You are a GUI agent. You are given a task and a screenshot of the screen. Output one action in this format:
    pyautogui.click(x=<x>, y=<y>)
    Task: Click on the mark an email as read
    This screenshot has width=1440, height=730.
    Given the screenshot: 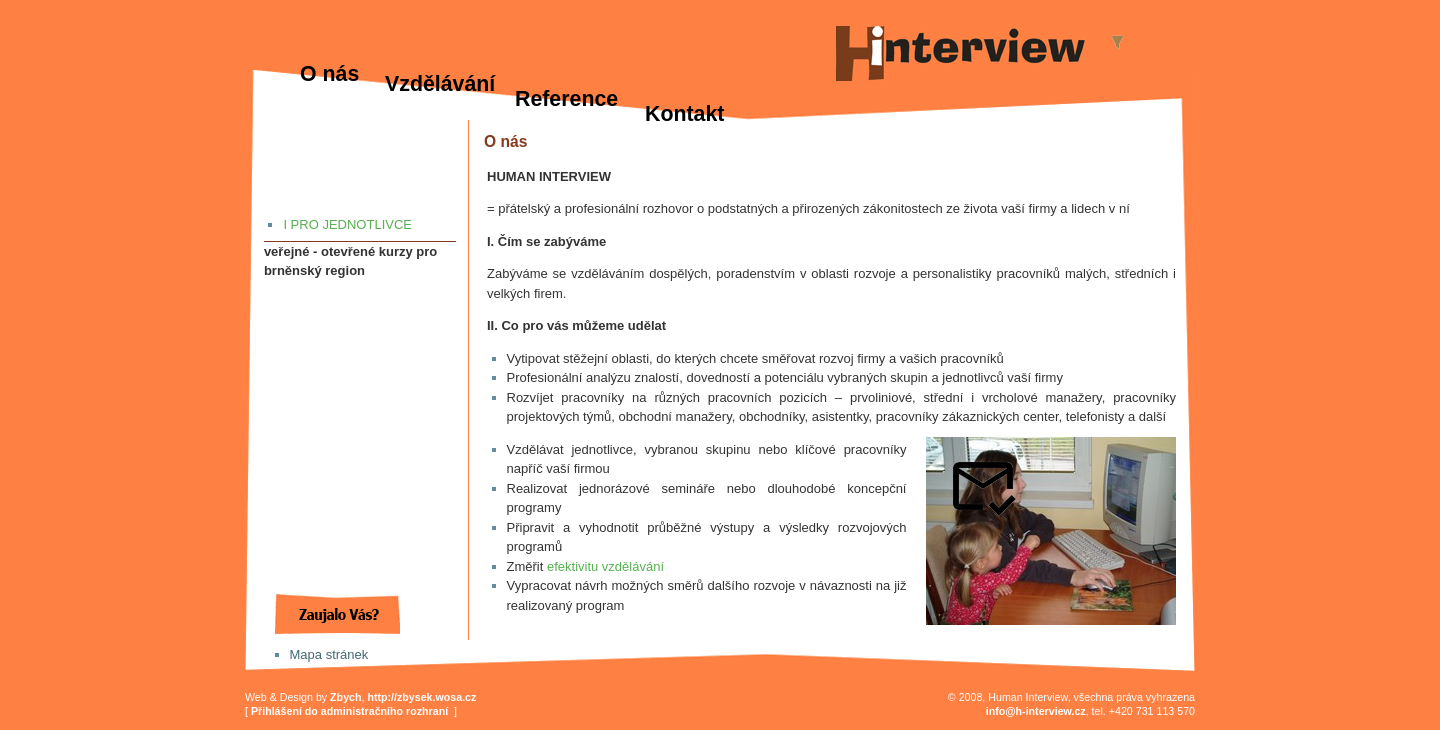 What is the action you would take?
    pyautogui.click(x=983, y=486)
    